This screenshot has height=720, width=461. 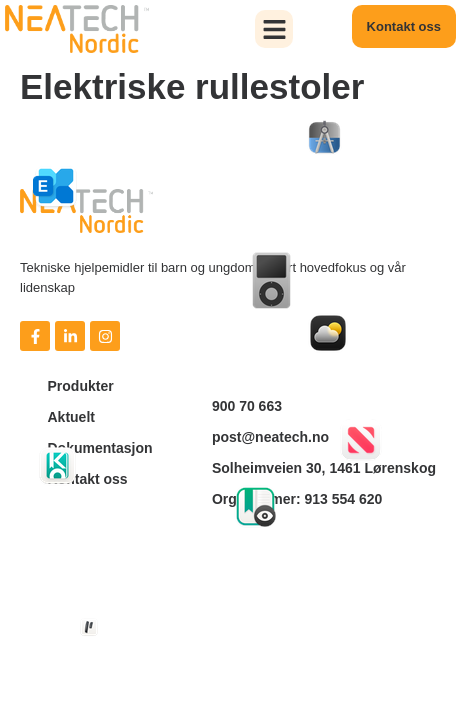 I want to click on open koreader e-book reading app, so click(x=57, y=465).